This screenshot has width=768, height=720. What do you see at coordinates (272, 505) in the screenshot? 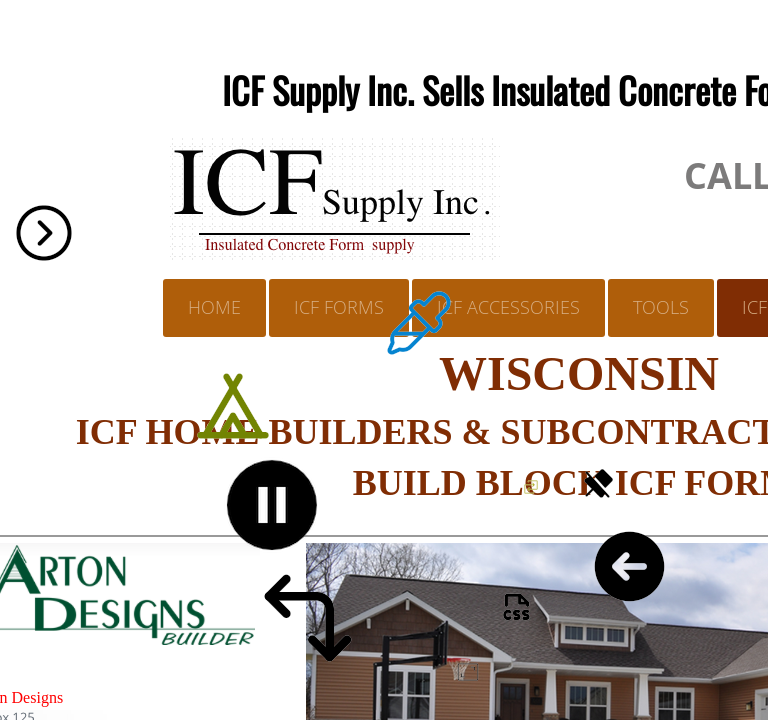
I see `pause media playback` at bounding box center [272, 505].